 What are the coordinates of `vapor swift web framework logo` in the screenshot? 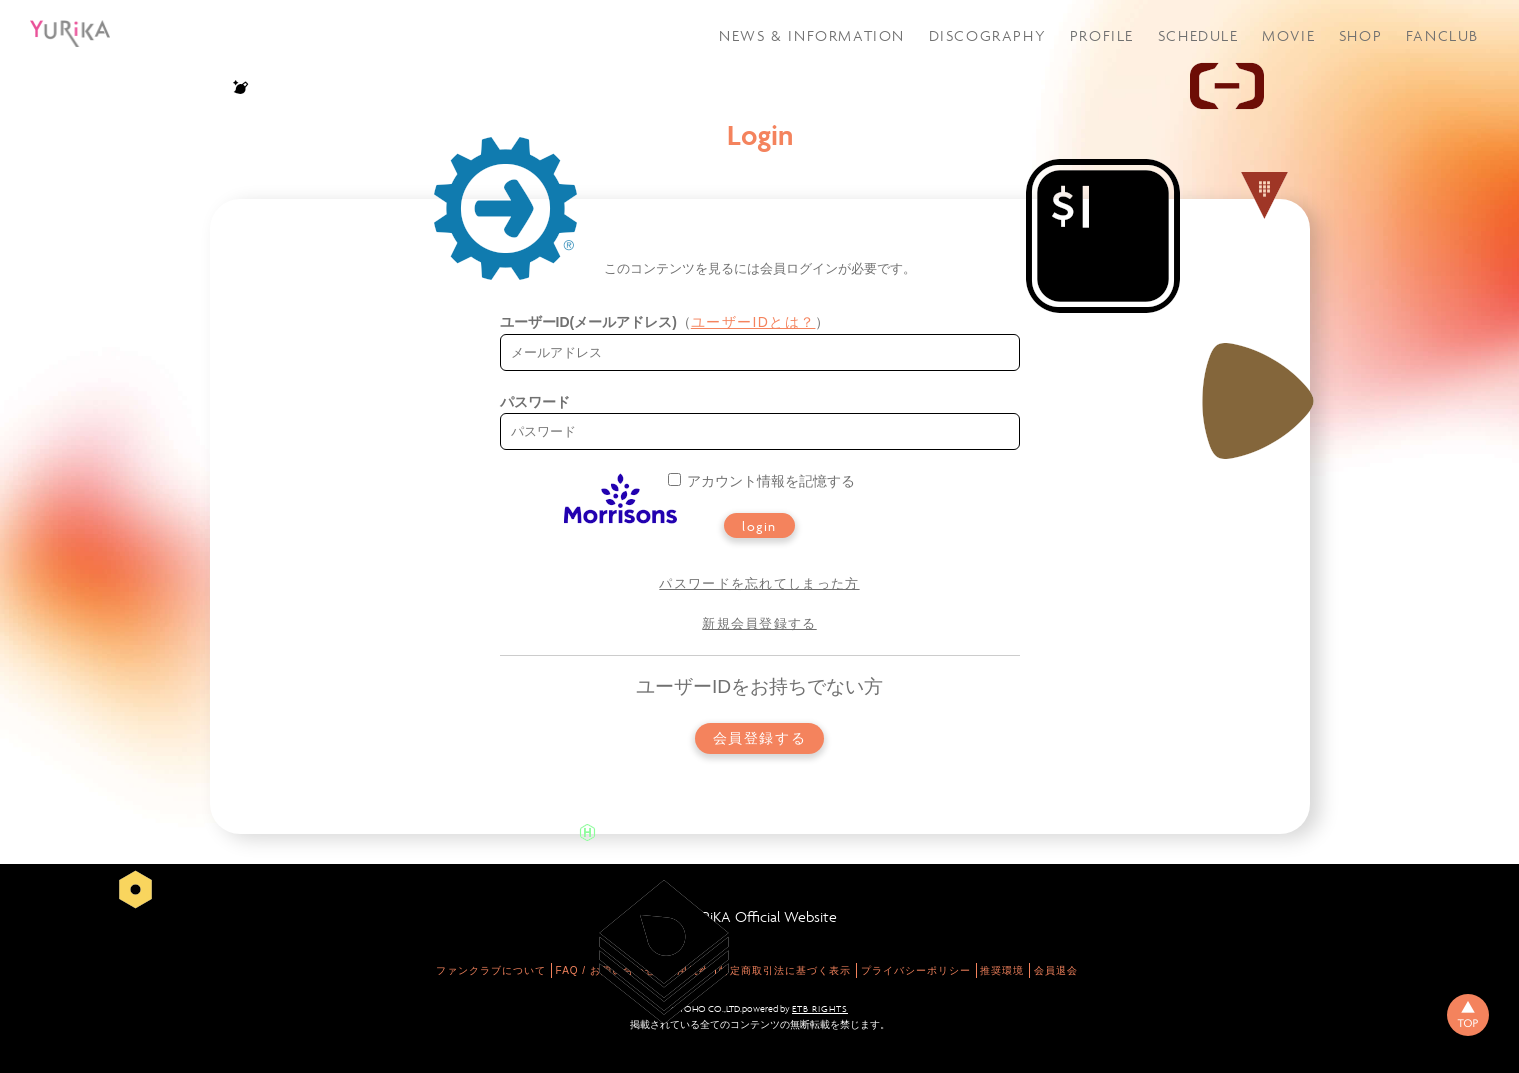 It's located at (664, 952).